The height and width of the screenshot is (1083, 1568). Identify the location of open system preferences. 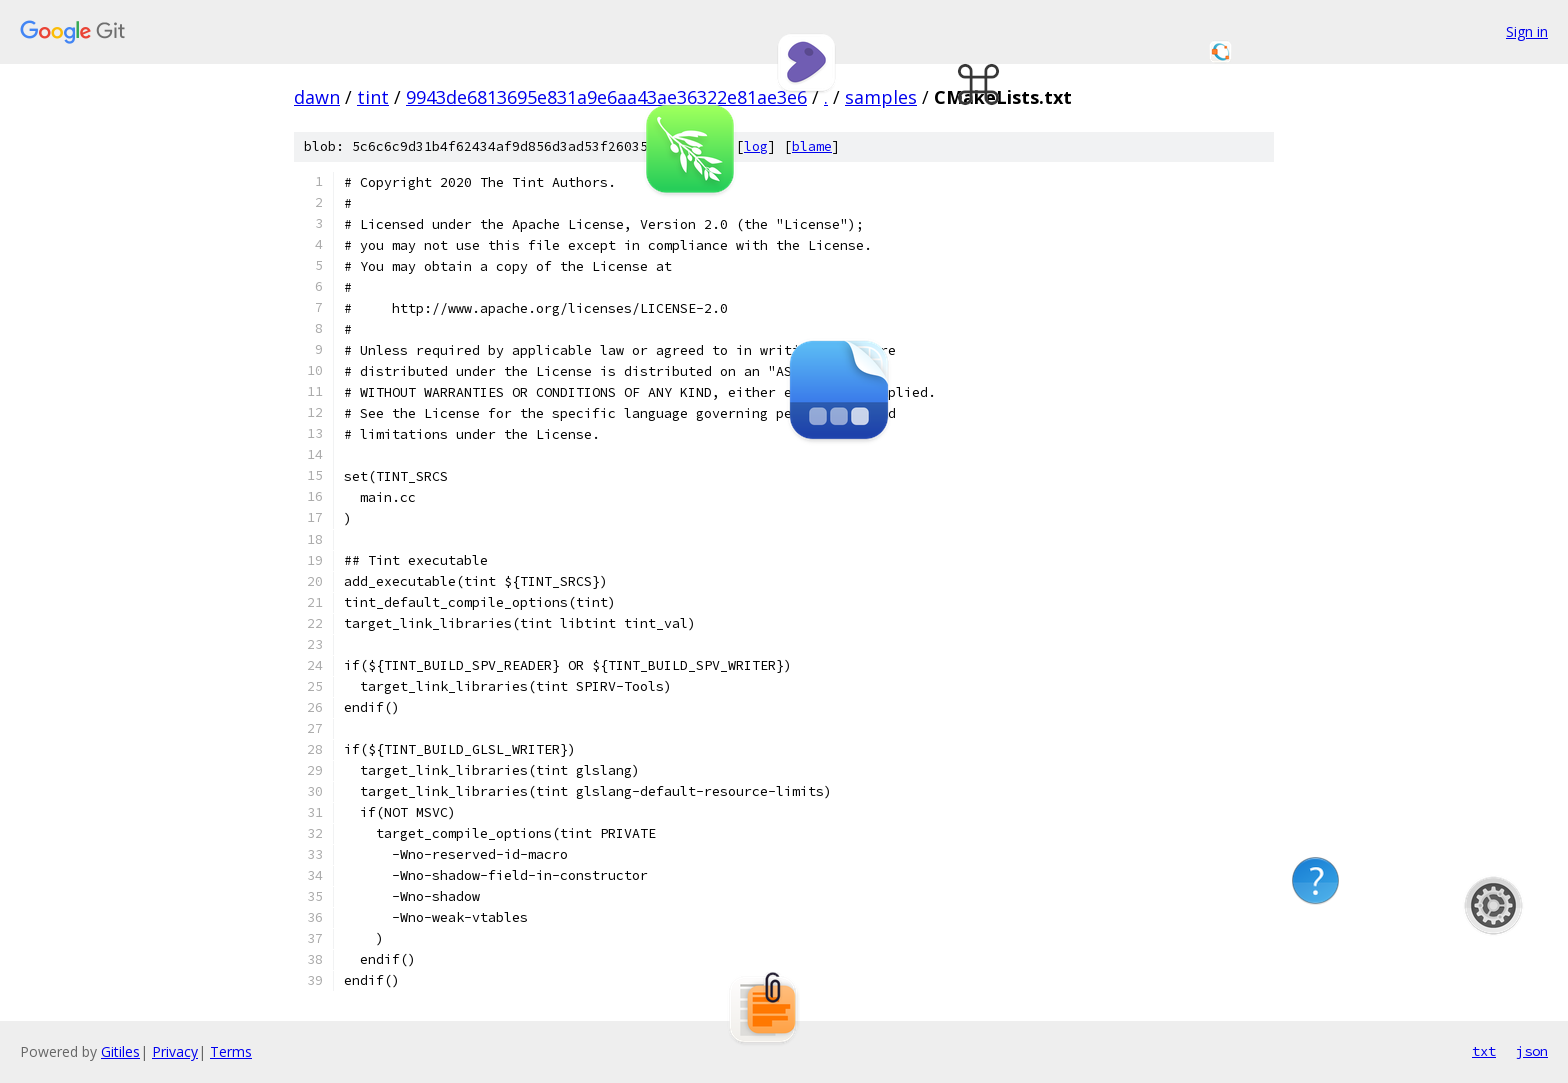
(1493, 905).